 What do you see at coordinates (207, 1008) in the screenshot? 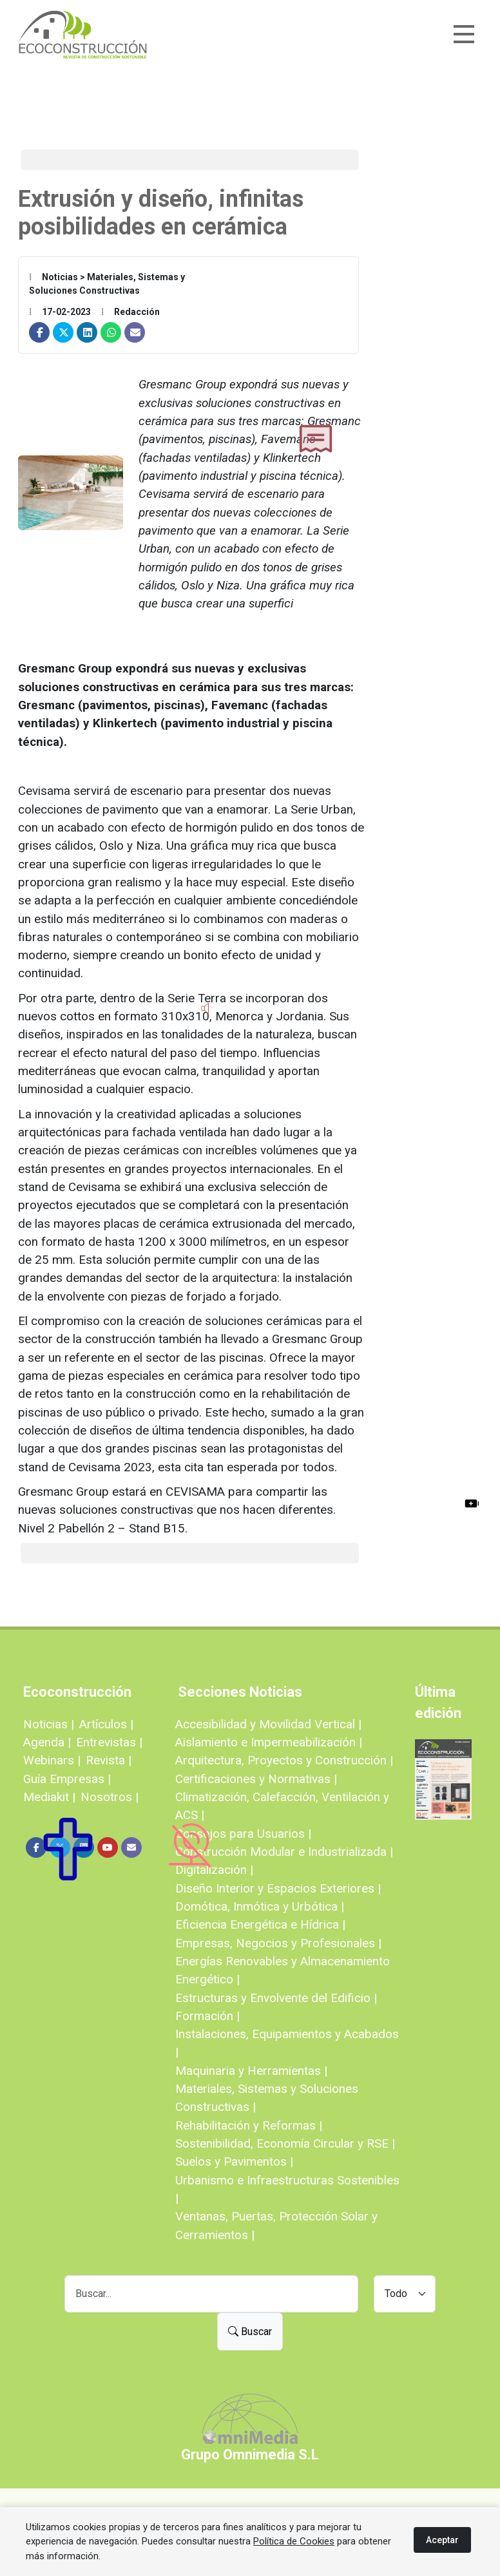
I see `mute audio or sound disabled` at bounding box center [207, 1008].